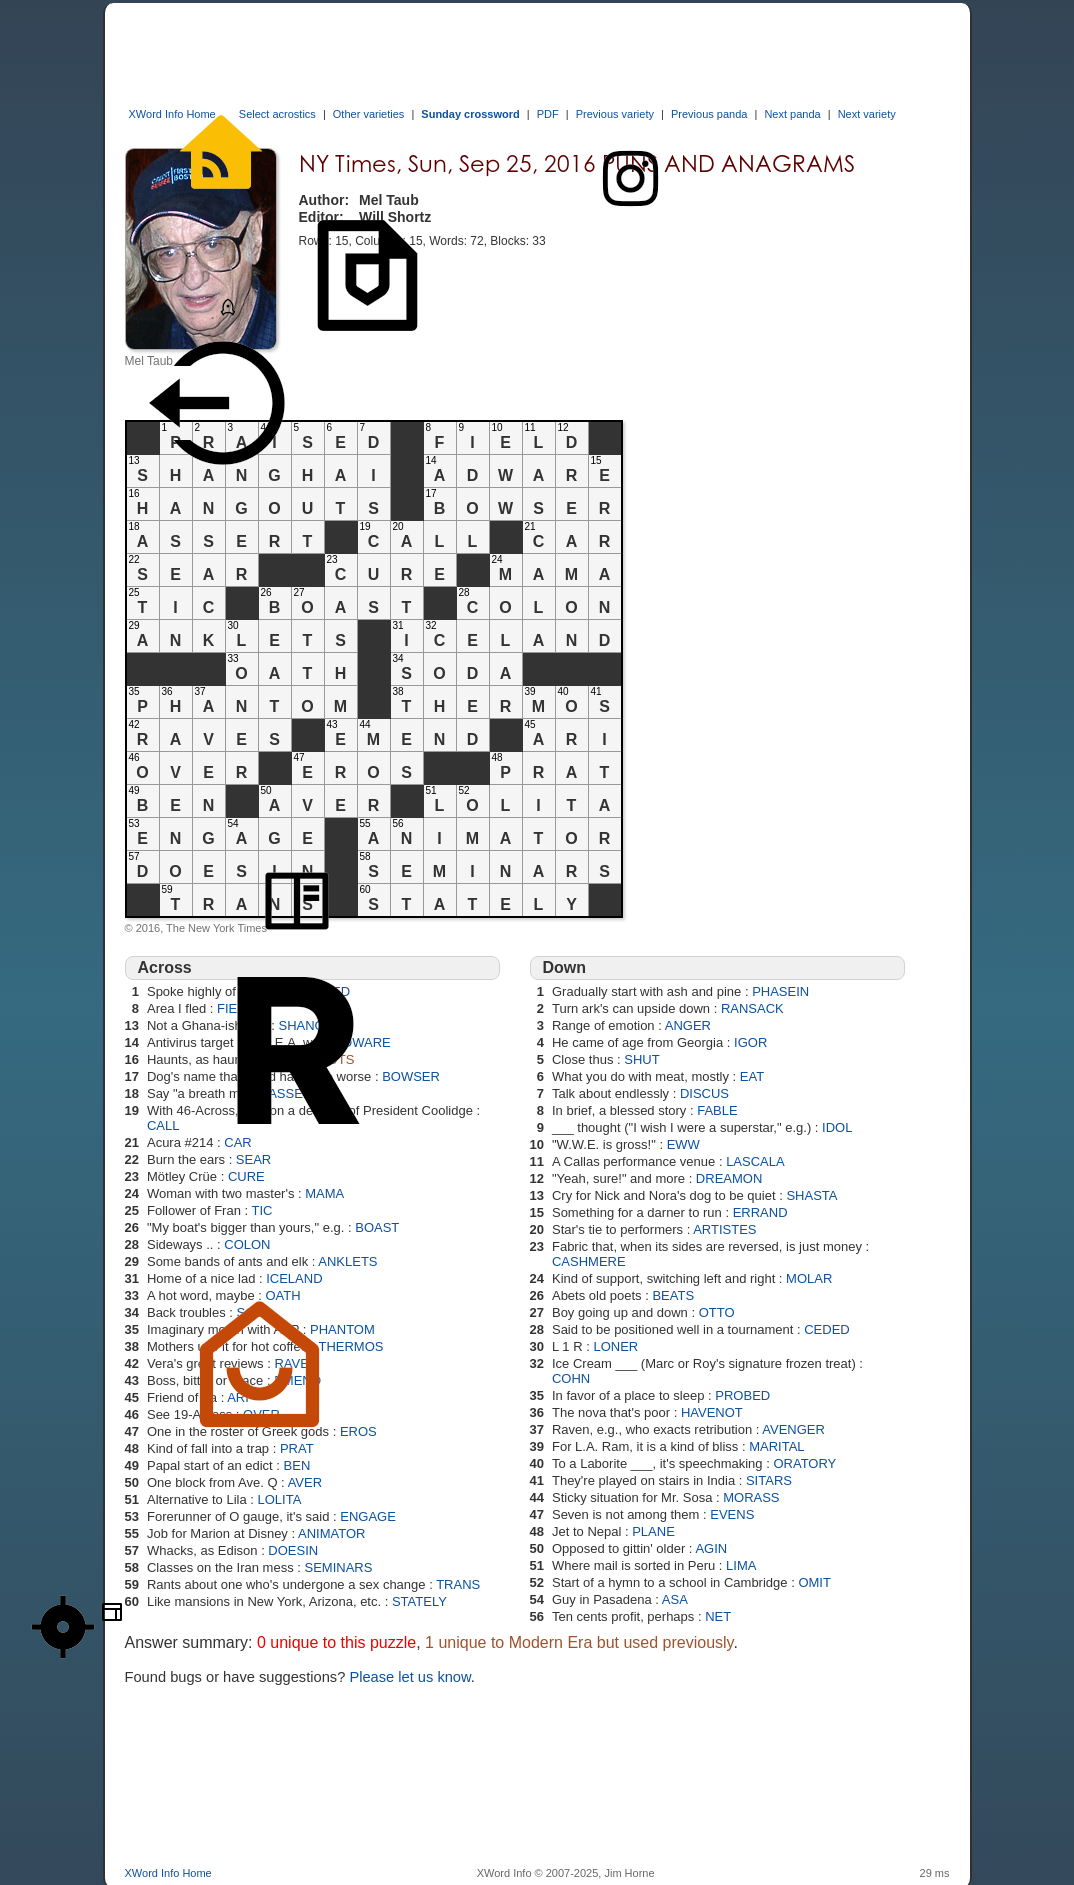  Describe the element at coordinates (259, 1367) in the screenshot. I see `return to home screen` at that location.